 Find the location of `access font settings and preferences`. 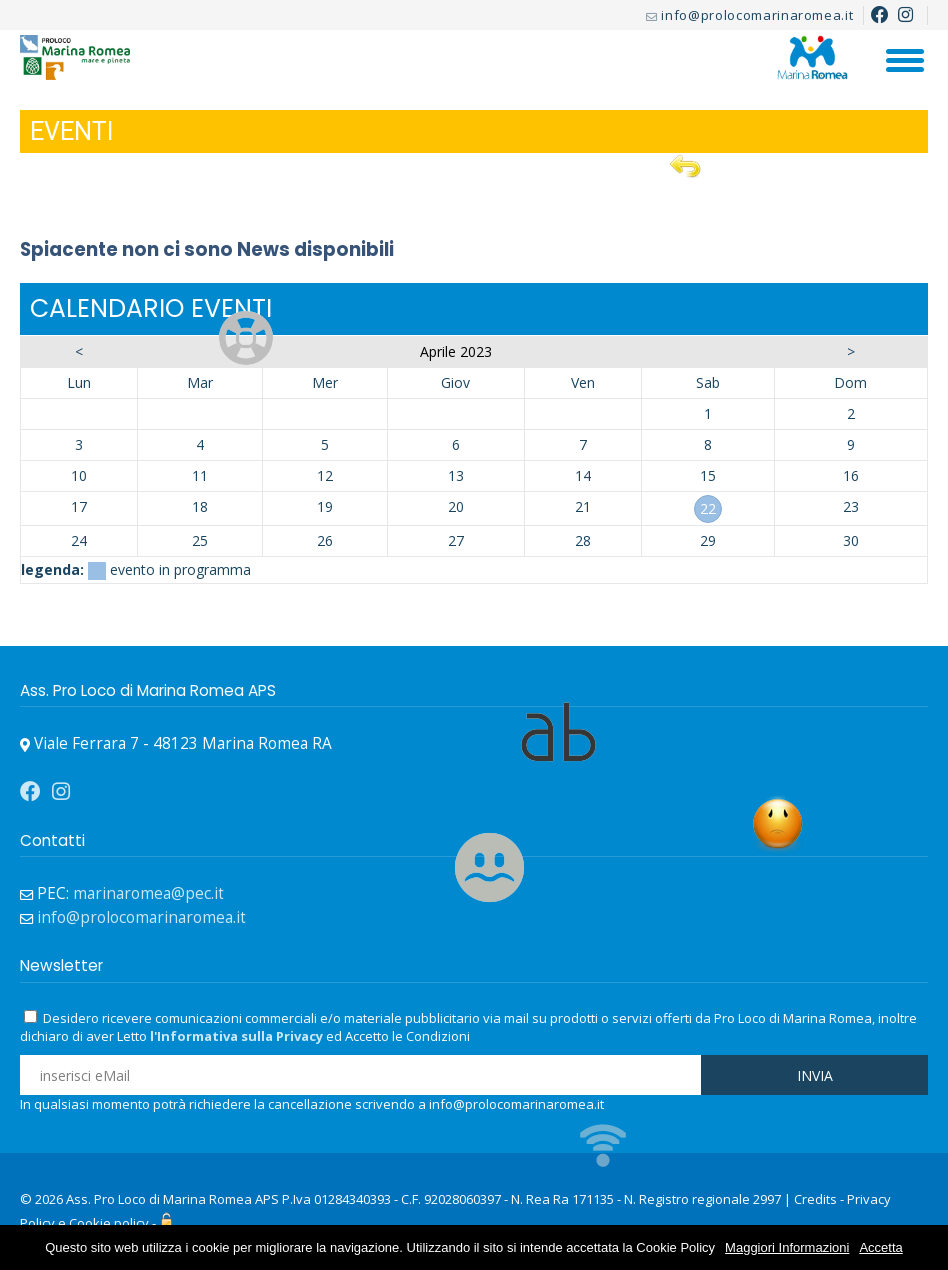

access font settings and preferences is located at coordinates (558, 734).